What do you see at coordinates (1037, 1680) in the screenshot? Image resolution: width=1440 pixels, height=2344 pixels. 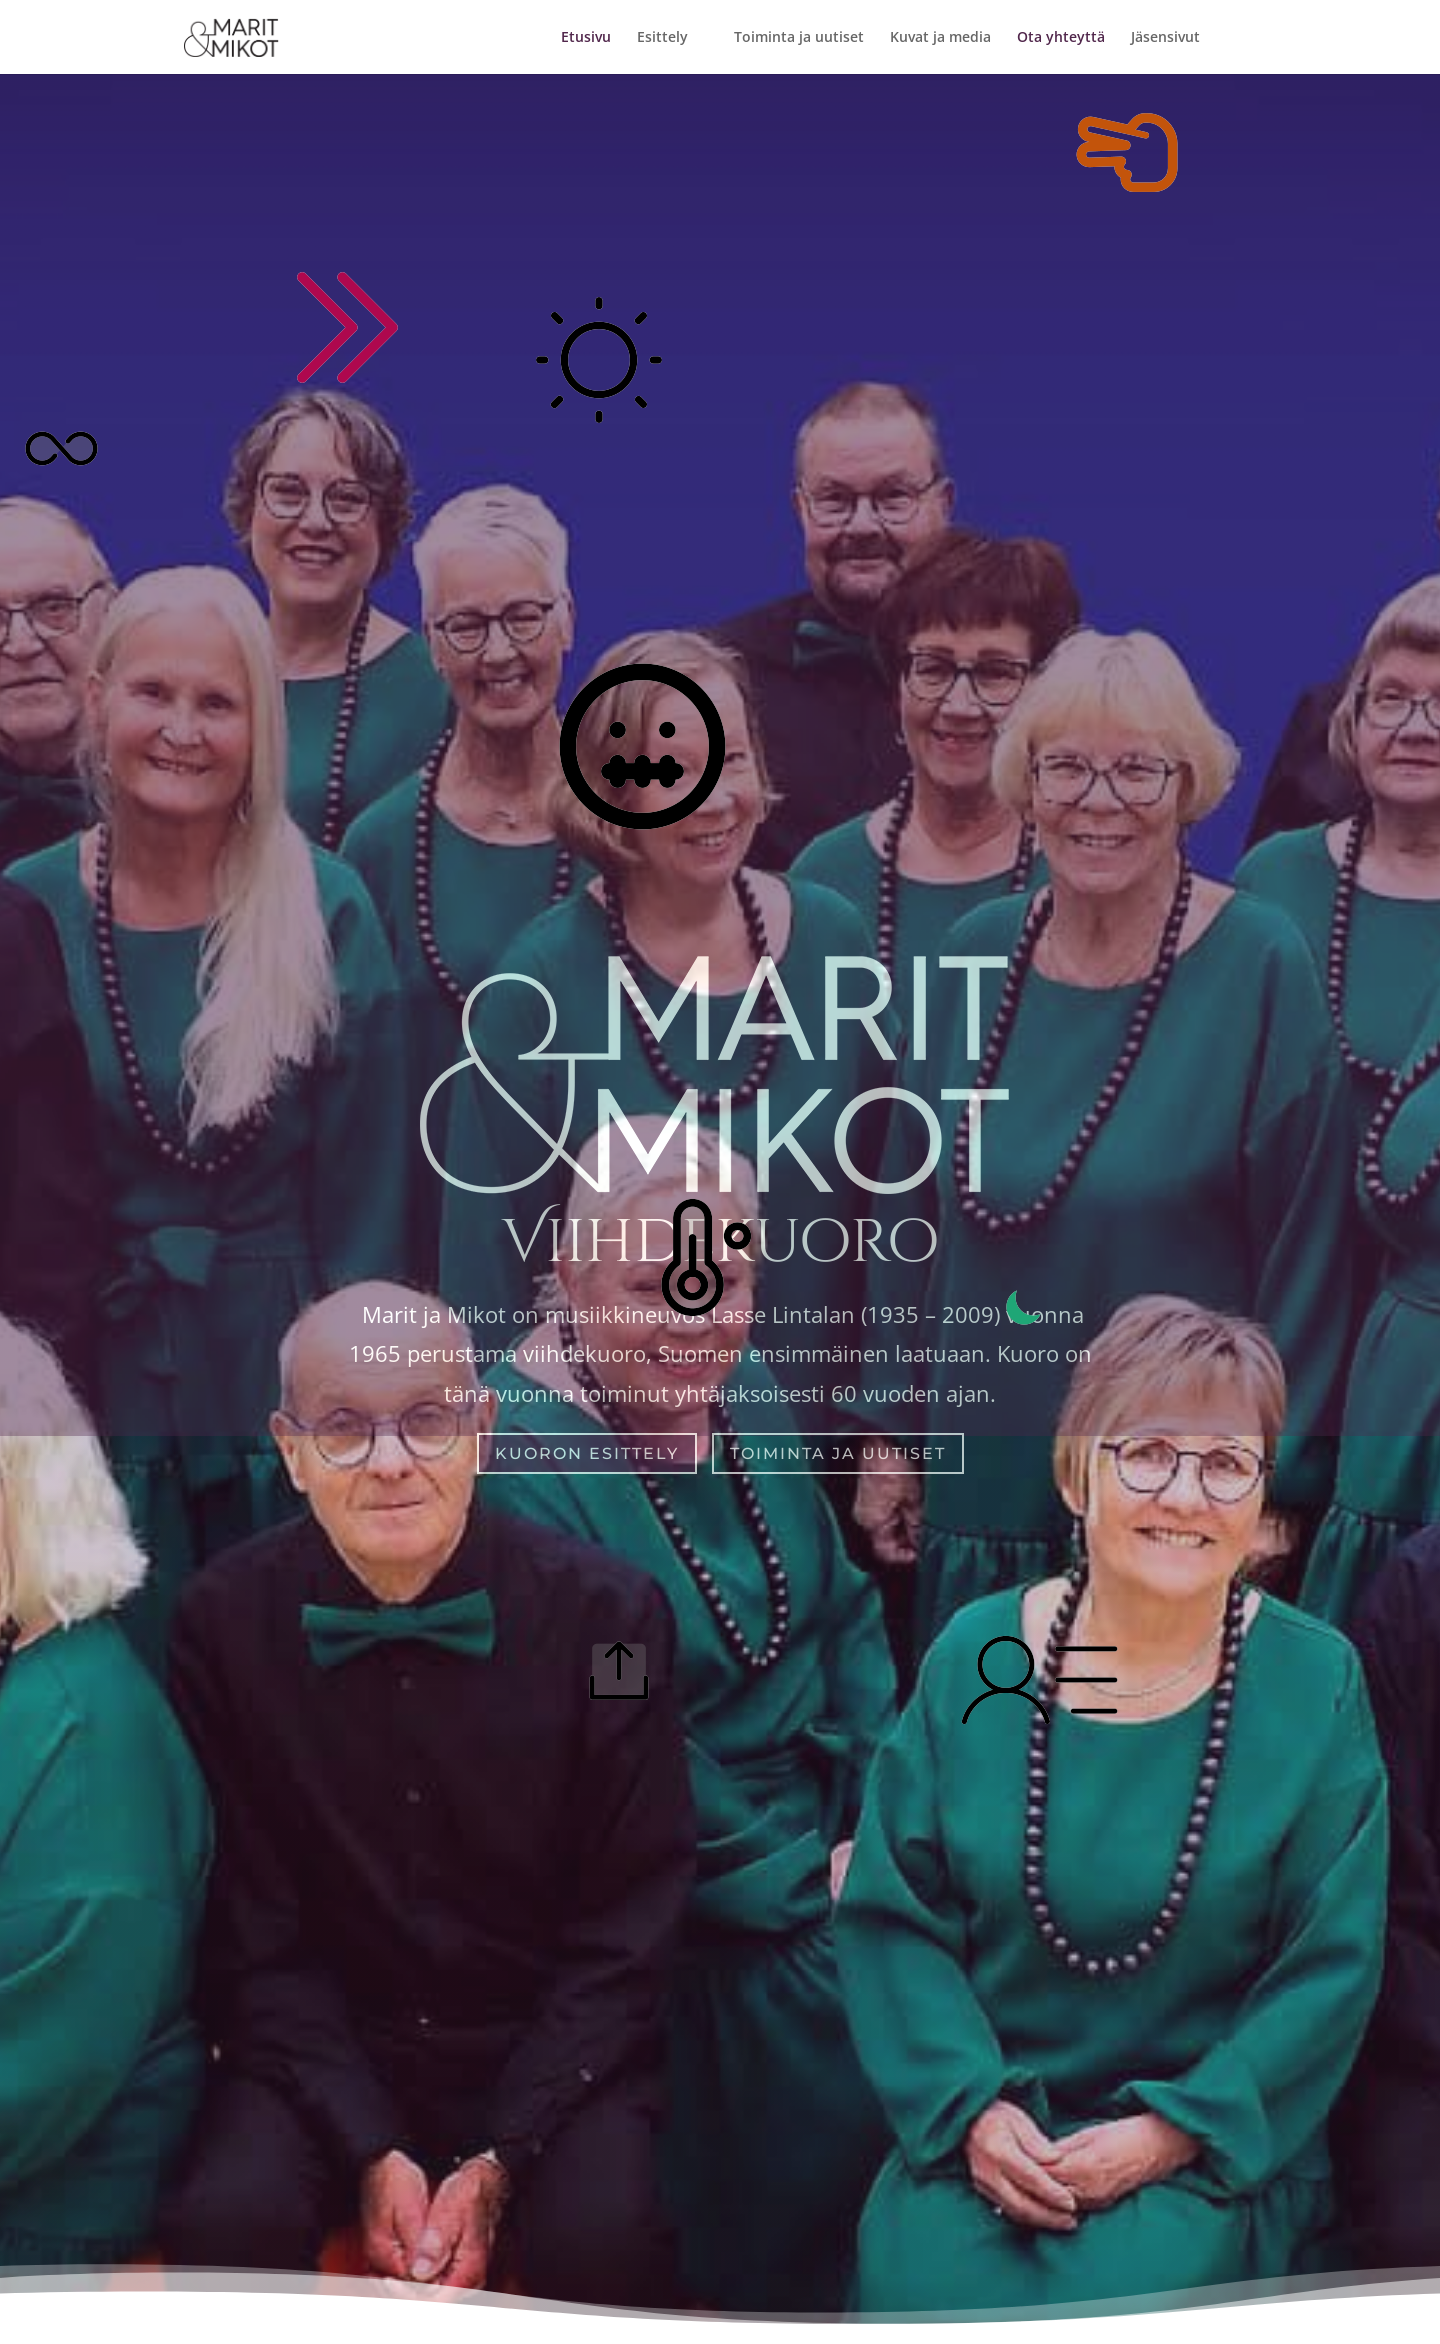 I see `view user list or directory` at bounding box center [1037, 1680].